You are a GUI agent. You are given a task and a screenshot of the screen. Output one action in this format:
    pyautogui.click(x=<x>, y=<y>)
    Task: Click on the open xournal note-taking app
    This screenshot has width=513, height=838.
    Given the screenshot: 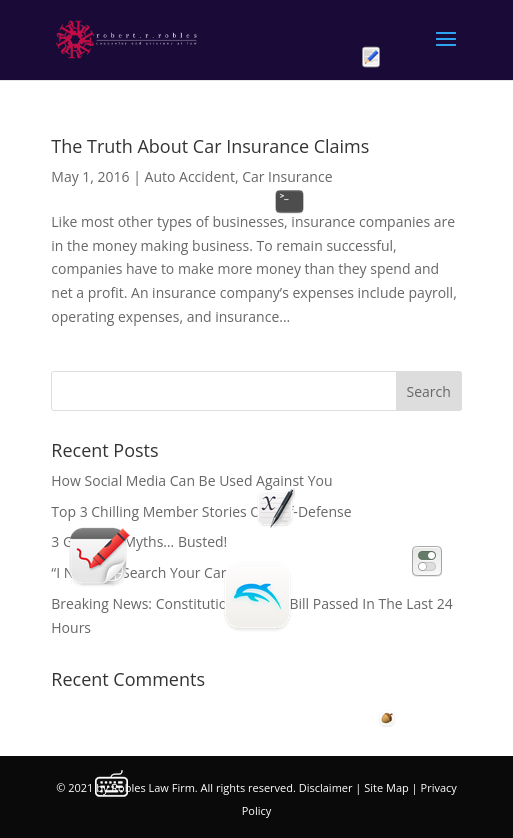 What is the action you would take?
    pyautogui.click(x=275, y=508)
    